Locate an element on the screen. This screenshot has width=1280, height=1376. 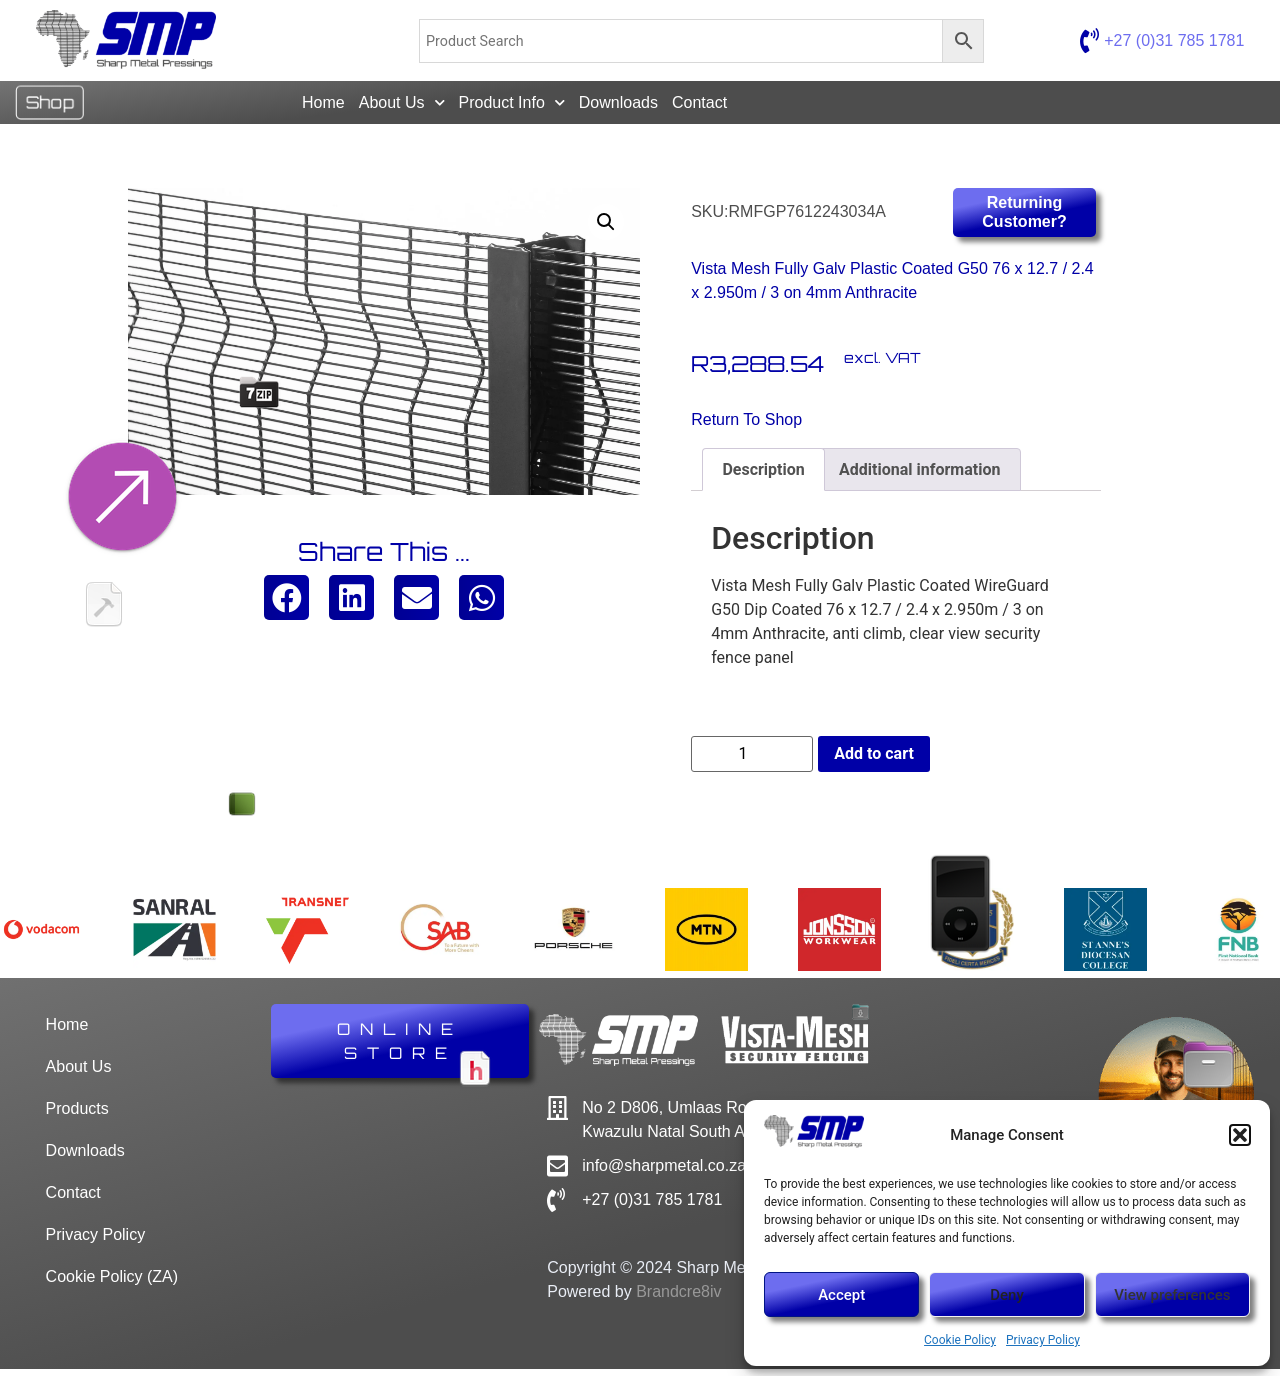
open folder containing 7-zip compressed files is located at coordinates (259, 393).